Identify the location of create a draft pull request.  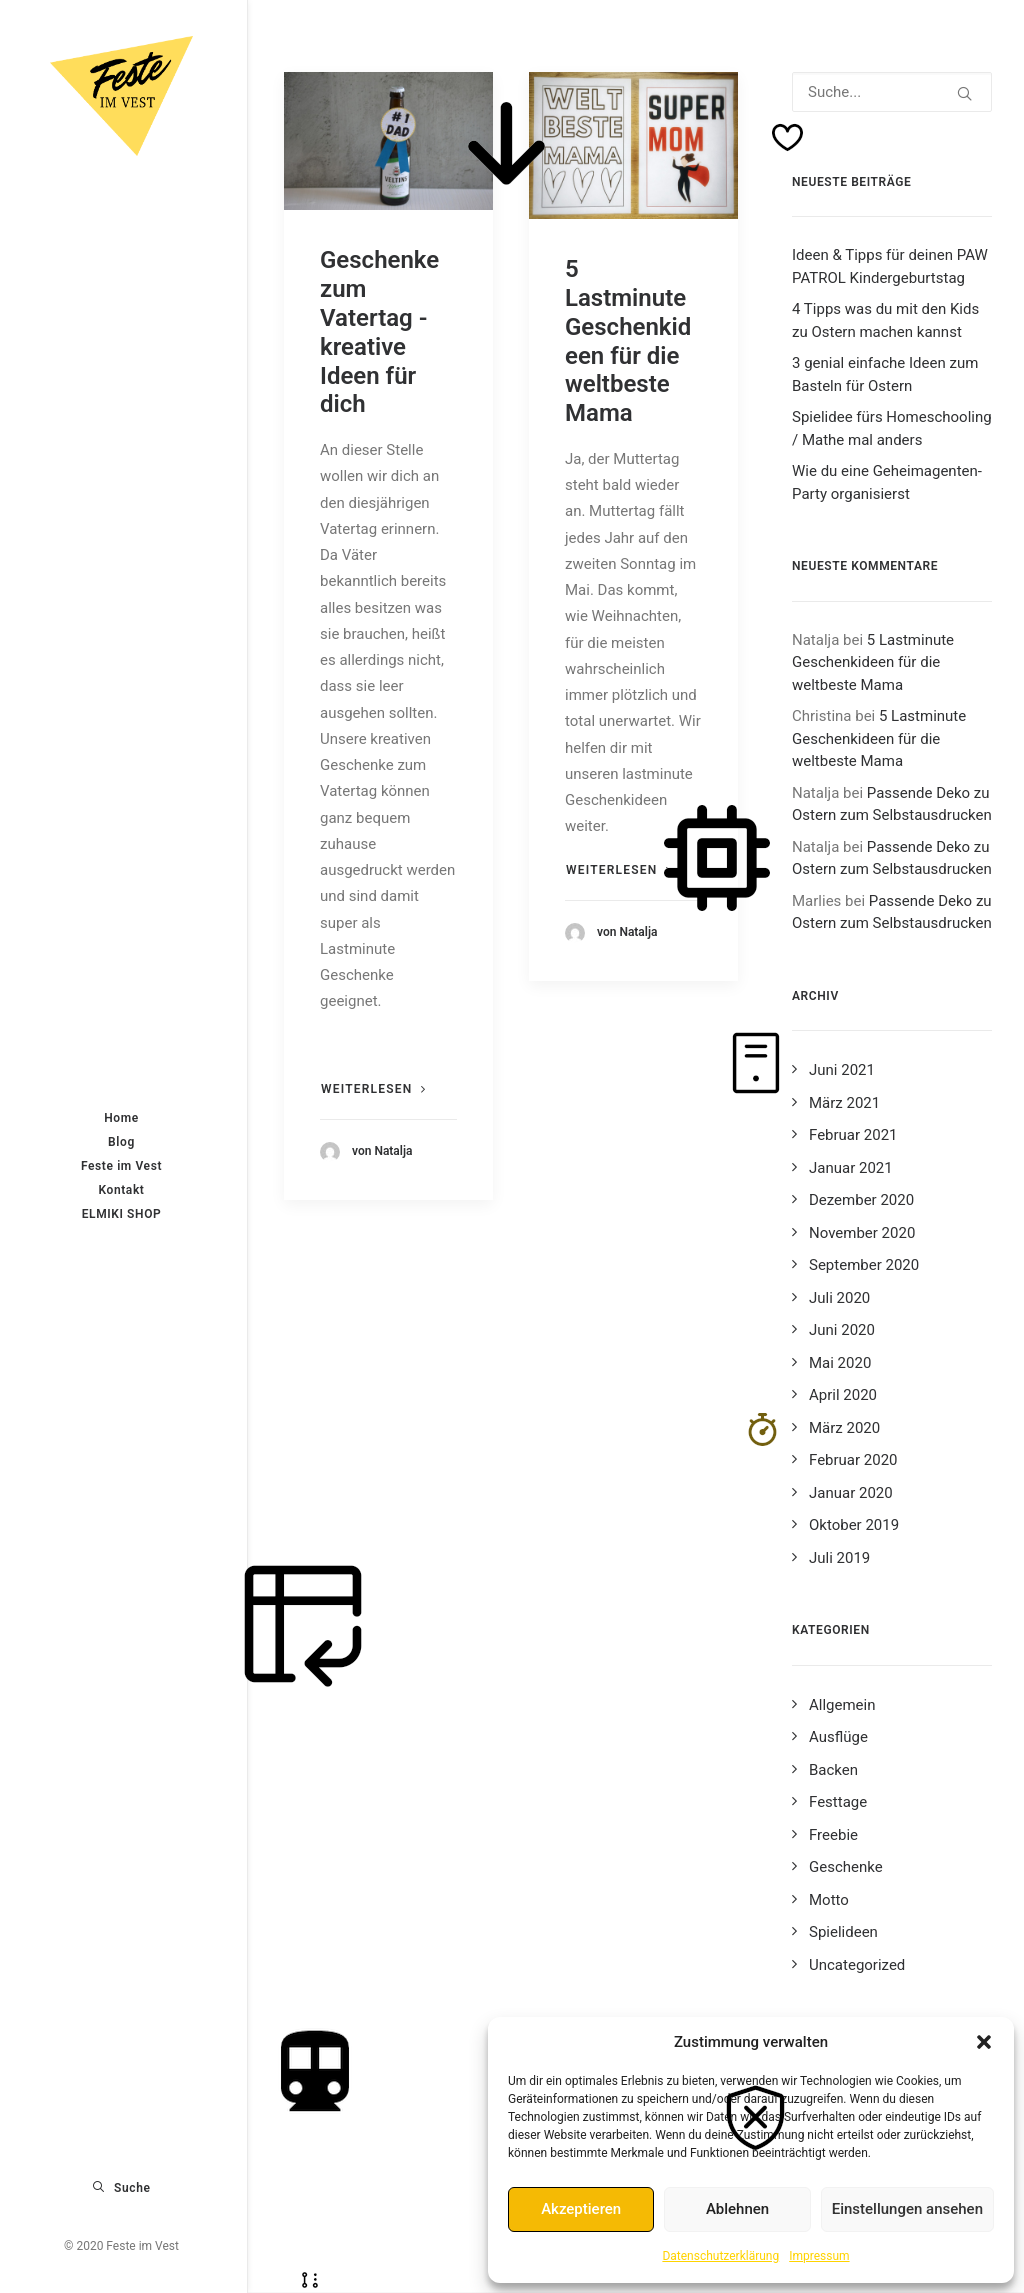
(310, 2280).